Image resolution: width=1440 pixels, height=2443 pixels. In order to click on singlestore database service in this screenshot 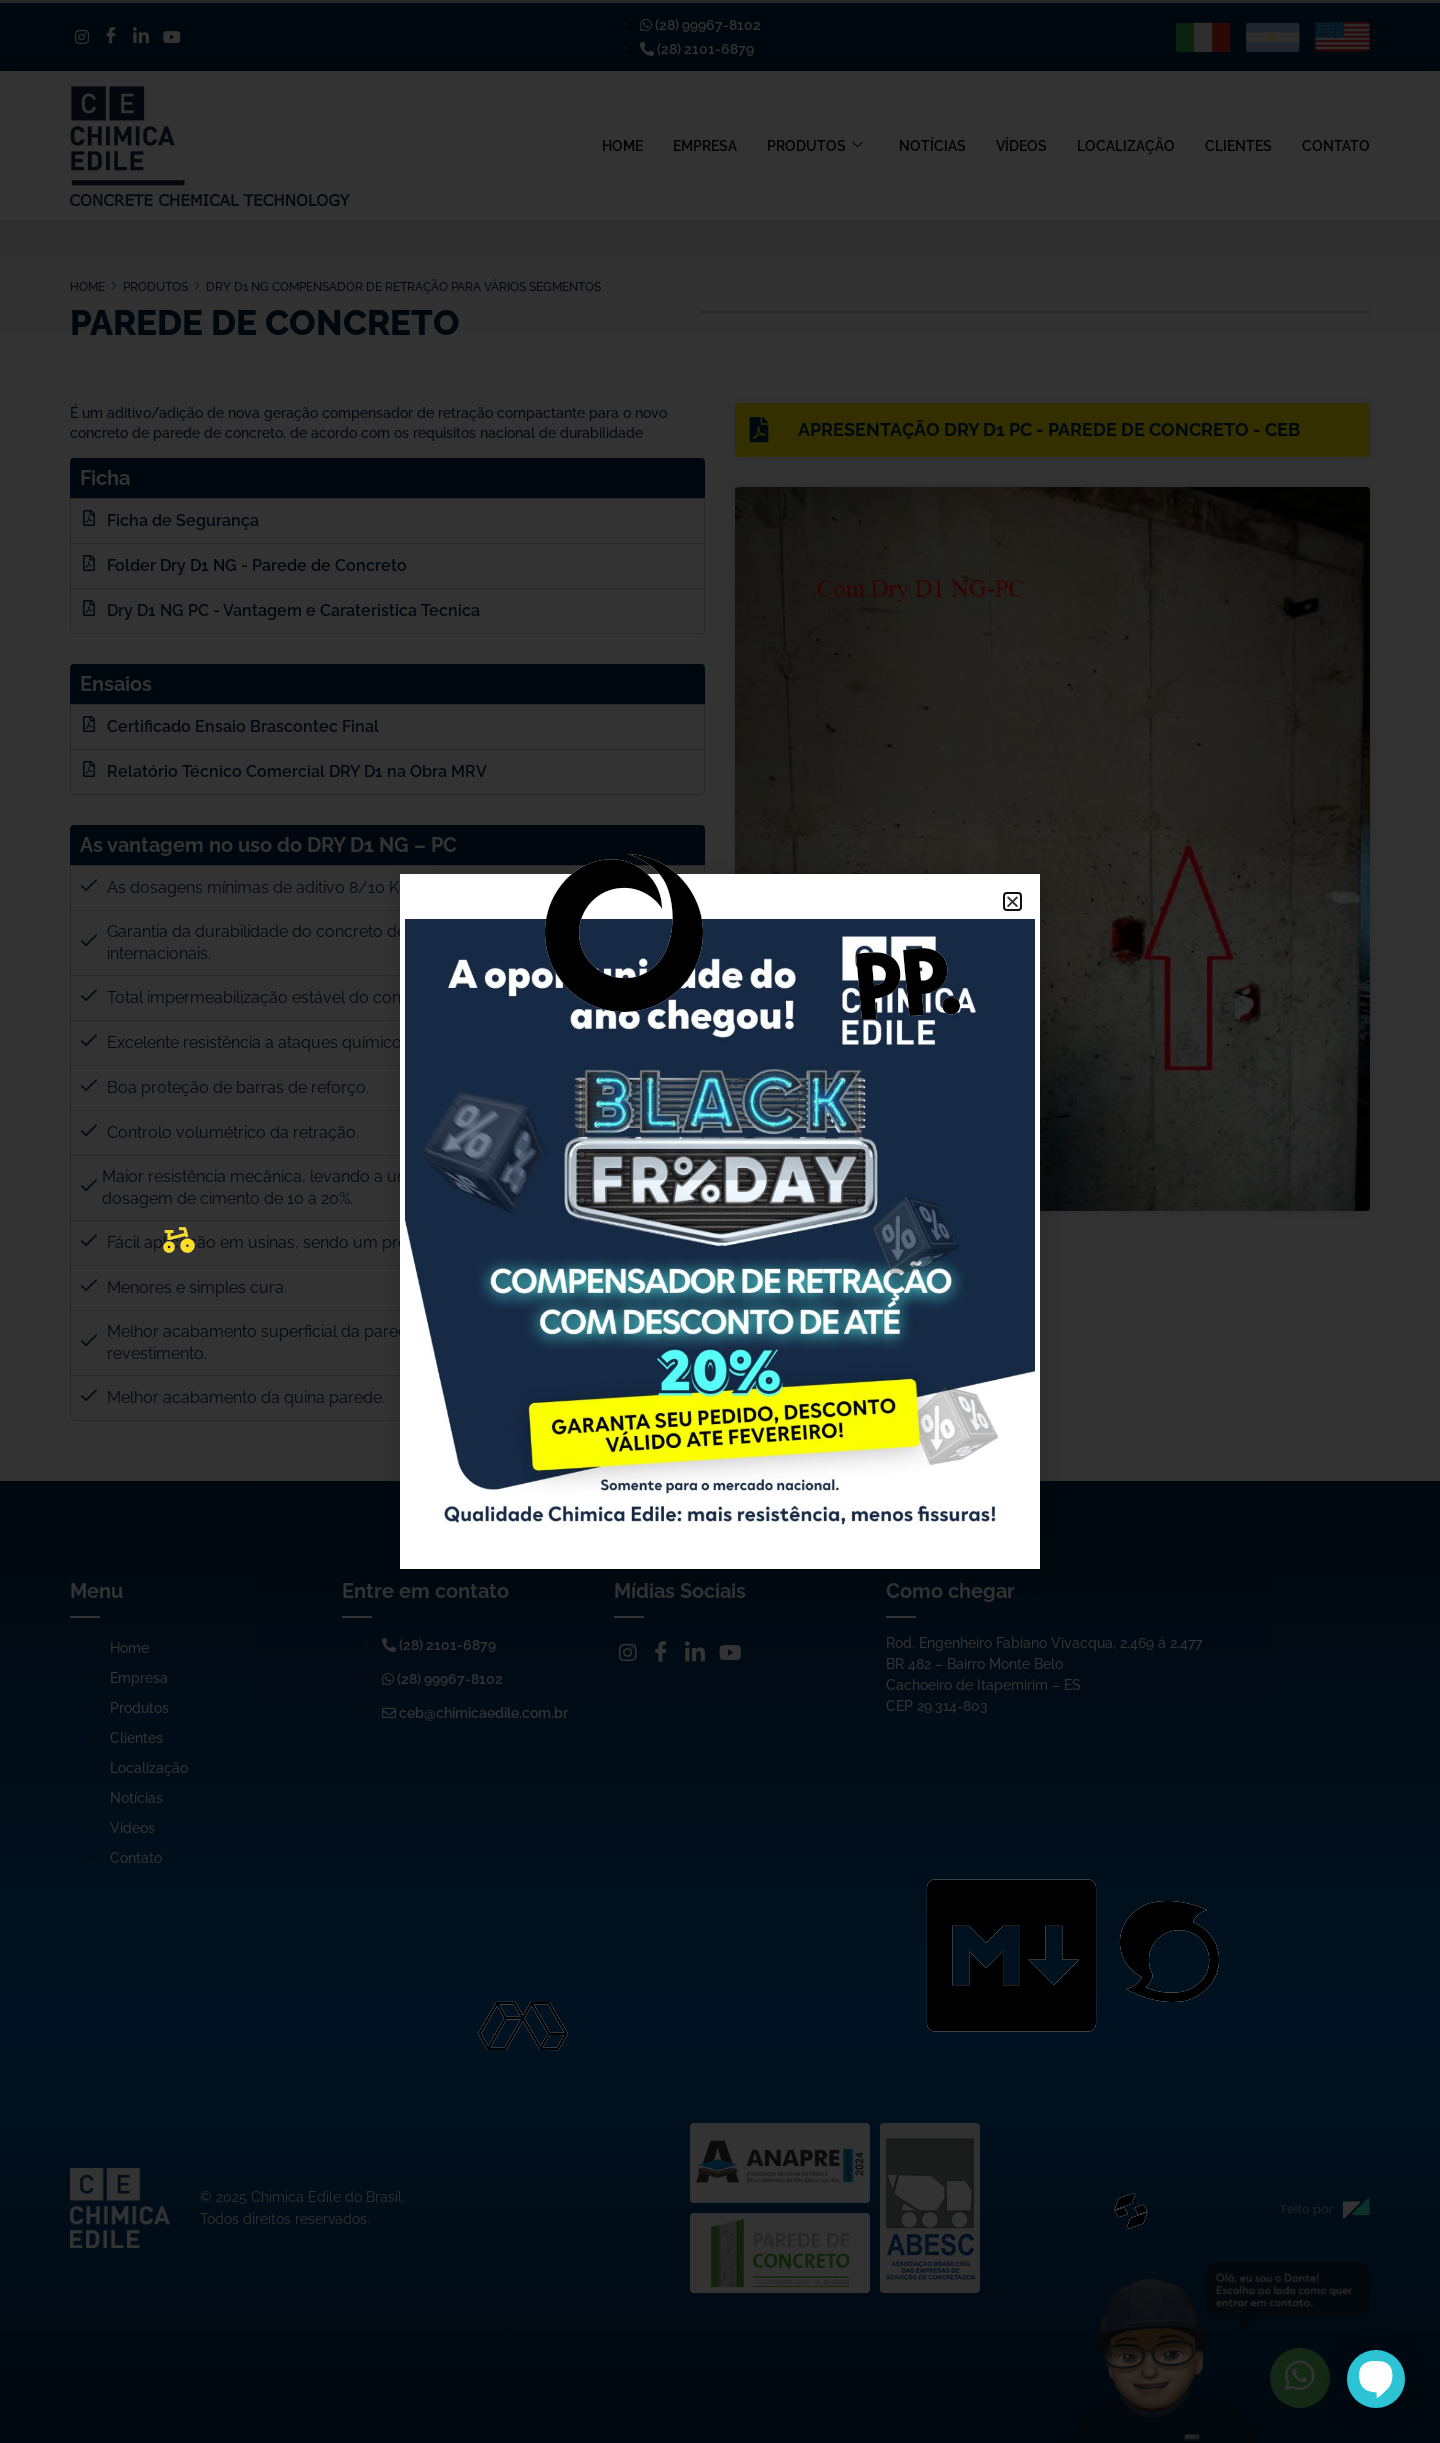, I will do `click(624, 933)`.